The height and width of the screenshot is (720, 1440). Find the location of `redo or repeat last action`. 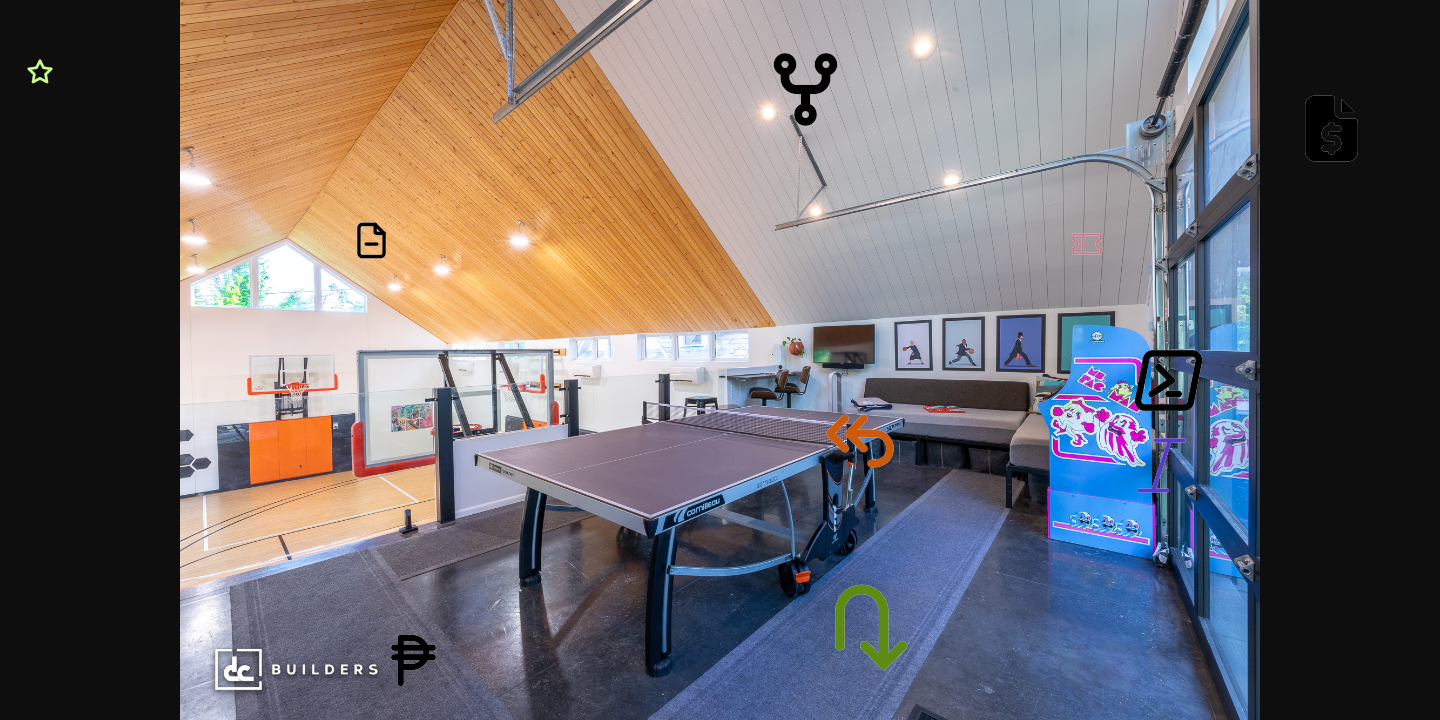

redo or repeat last action is located at coordinates (868, 627).